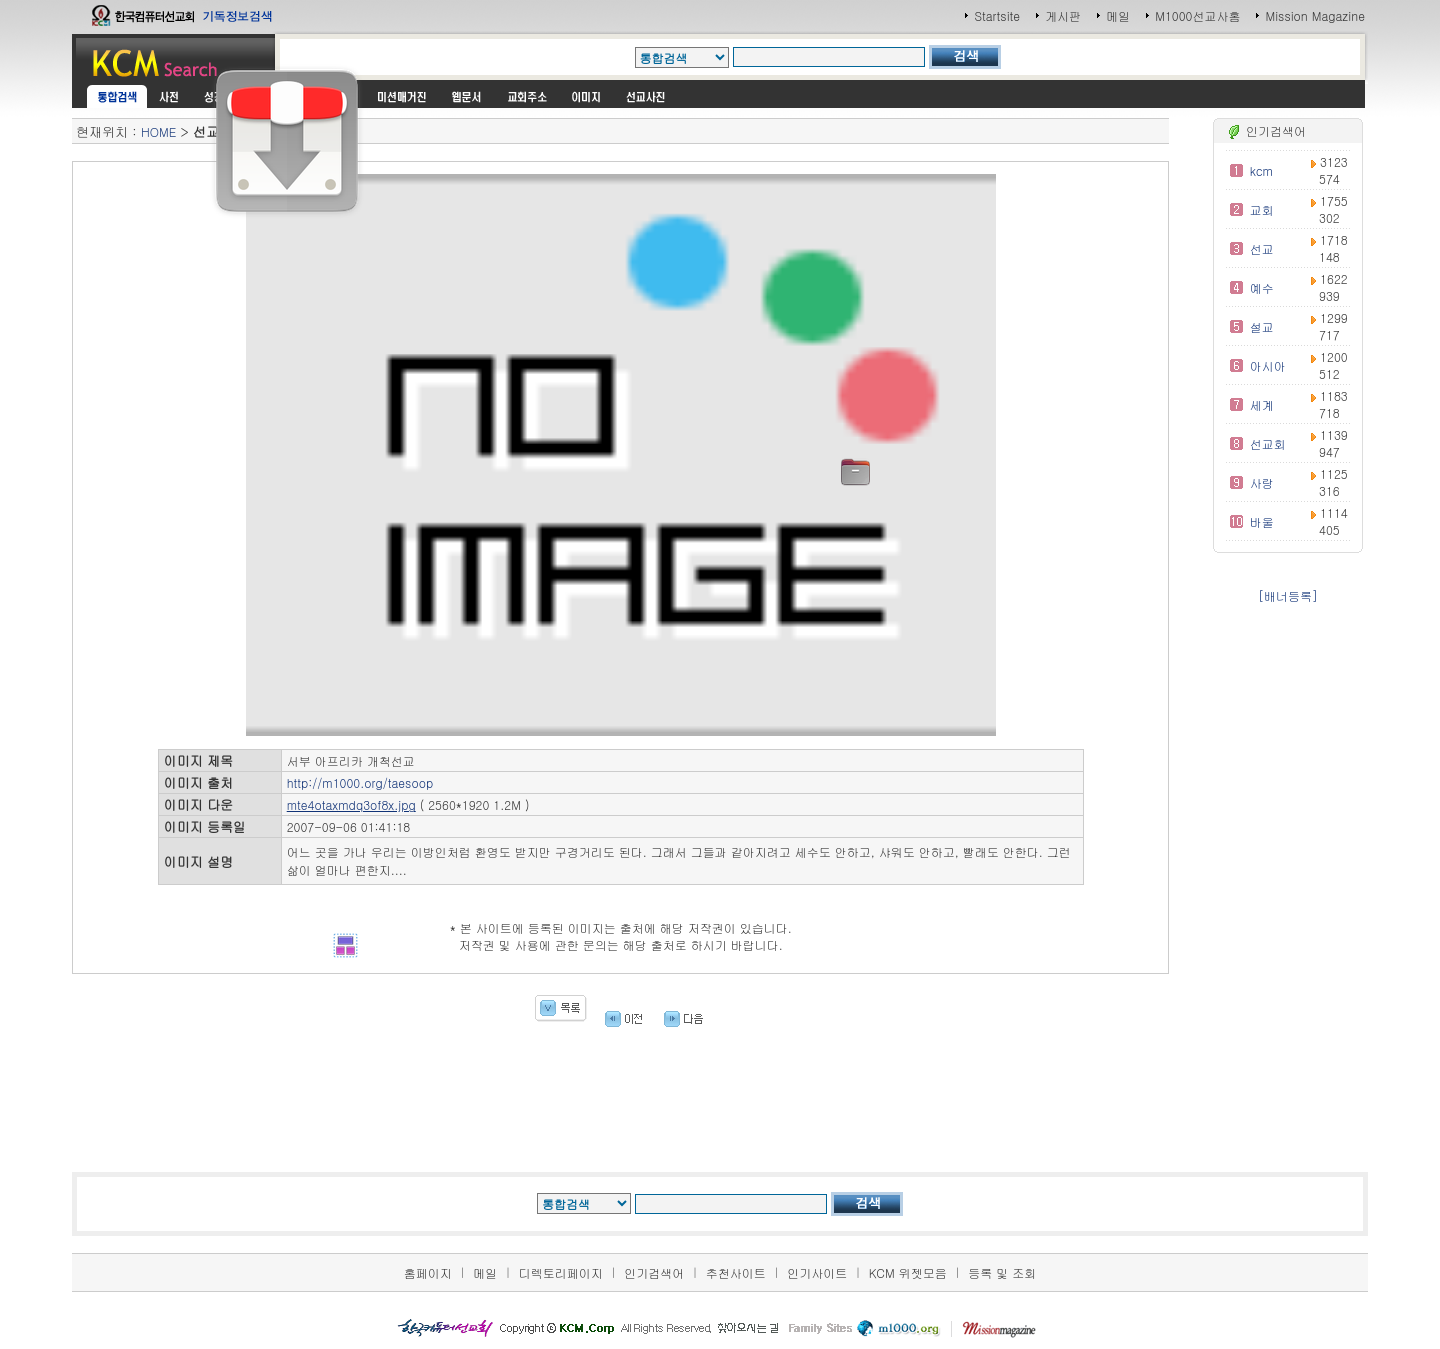 This screenshot has height=1349, width=1440. What do you see at coordinates (345, 945) in the screenshot?
I see `select all items in the current view` at bounding box center [345, 945].